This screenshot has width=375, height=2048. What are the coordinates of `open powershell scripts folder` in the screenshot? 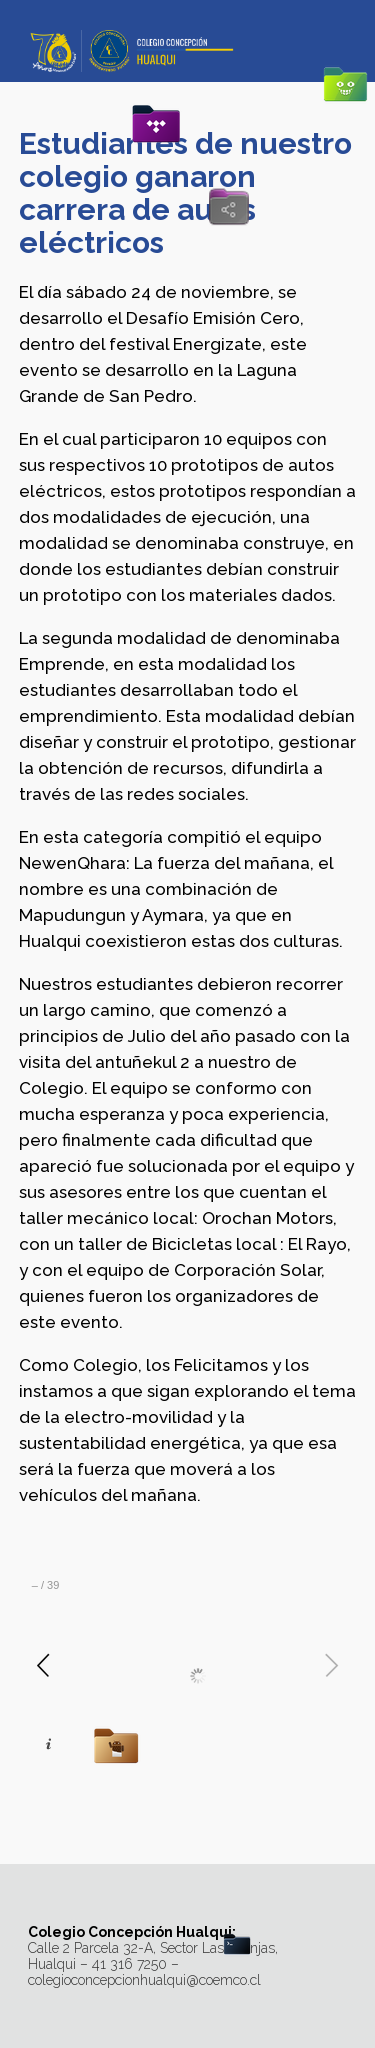 It's located at (237, 1945).